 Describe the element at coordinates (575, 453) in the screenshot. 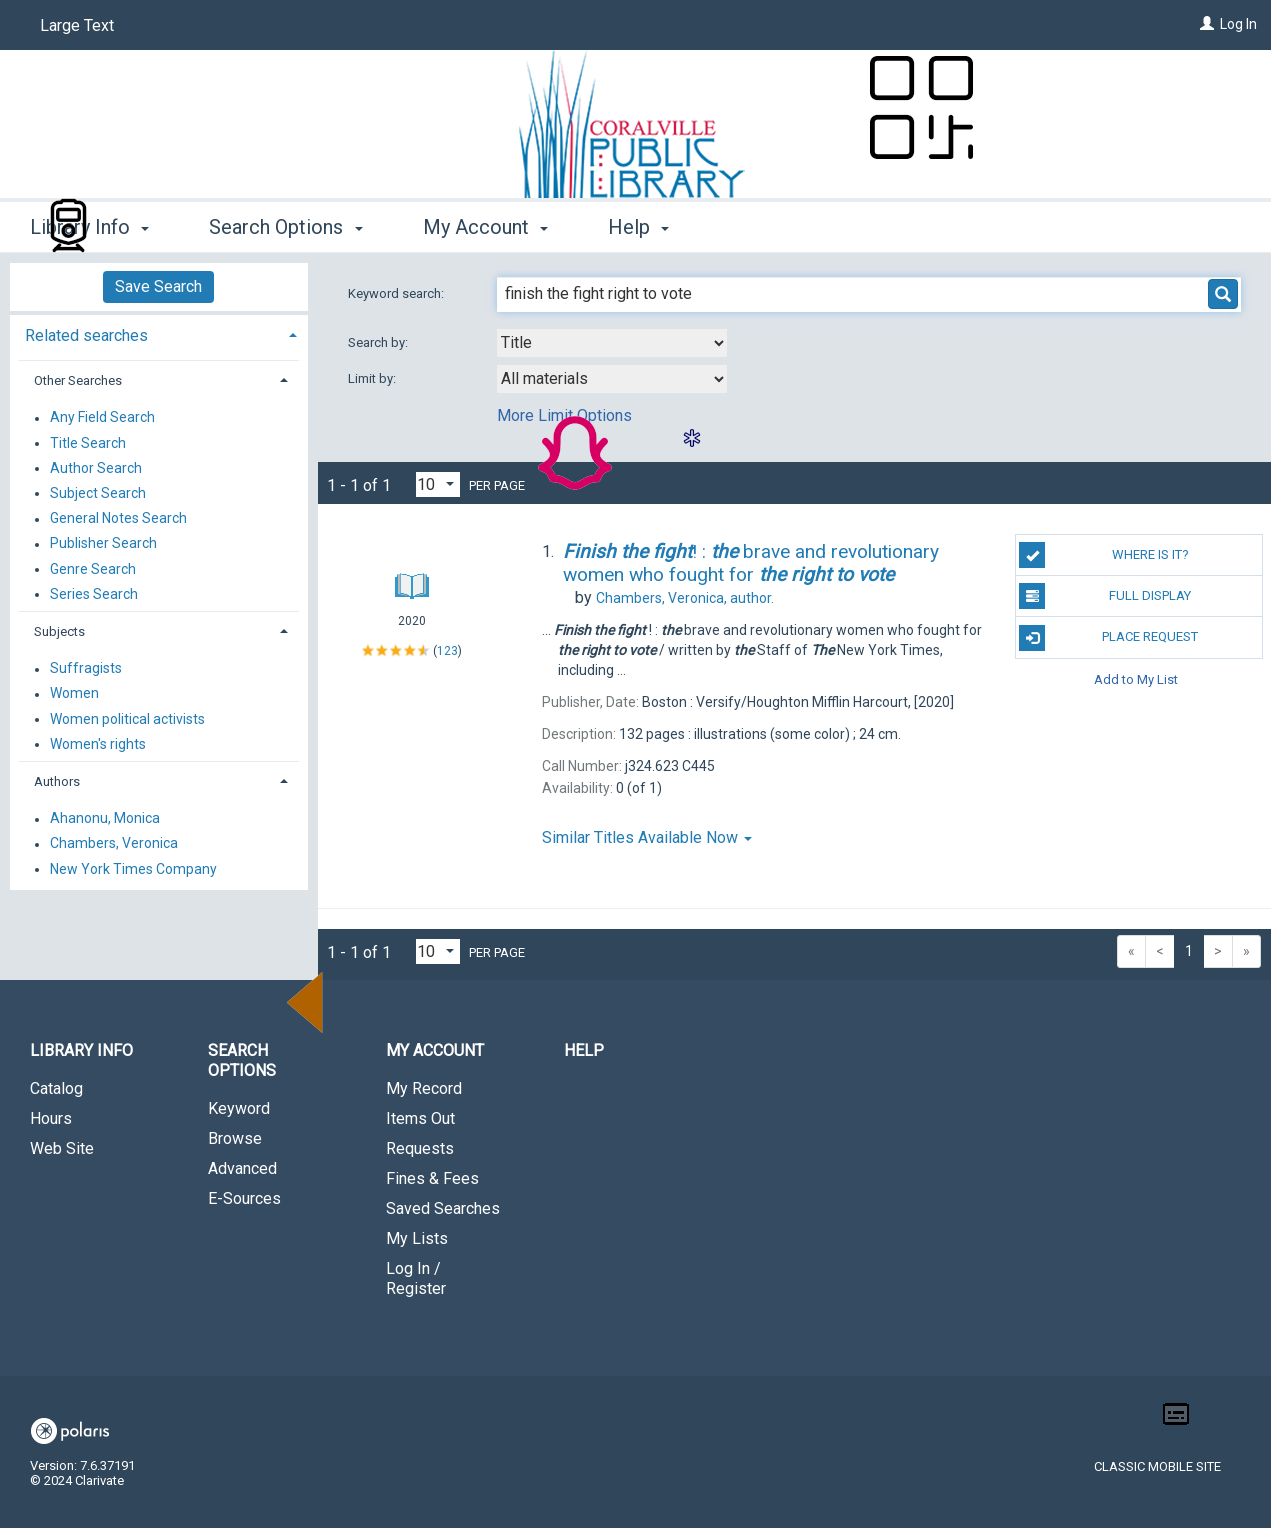

I see `open Snapchat` at that location.